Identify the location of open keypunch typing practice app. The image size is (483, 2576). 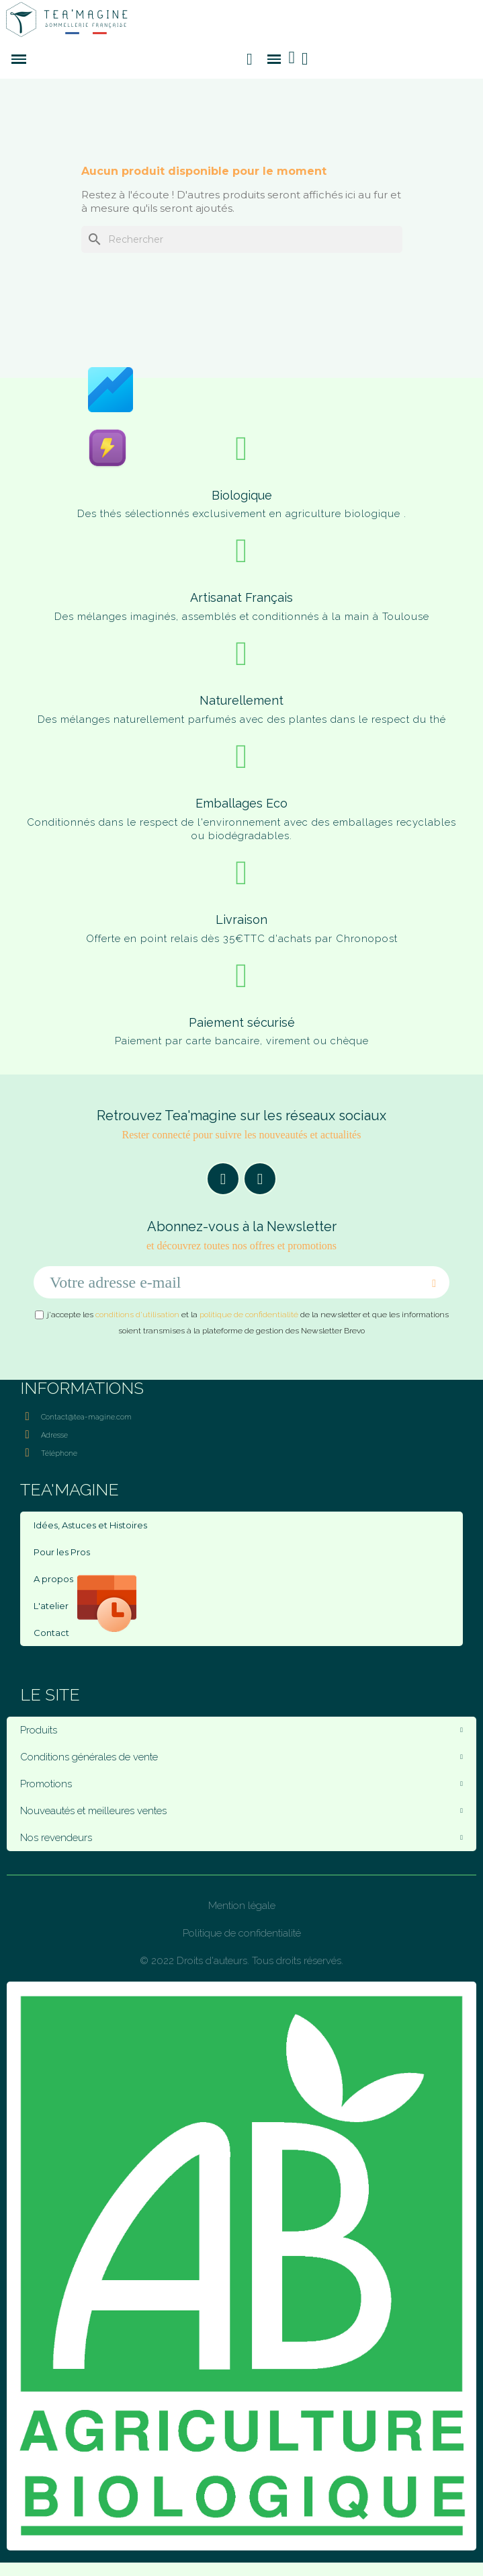
(107, 448).